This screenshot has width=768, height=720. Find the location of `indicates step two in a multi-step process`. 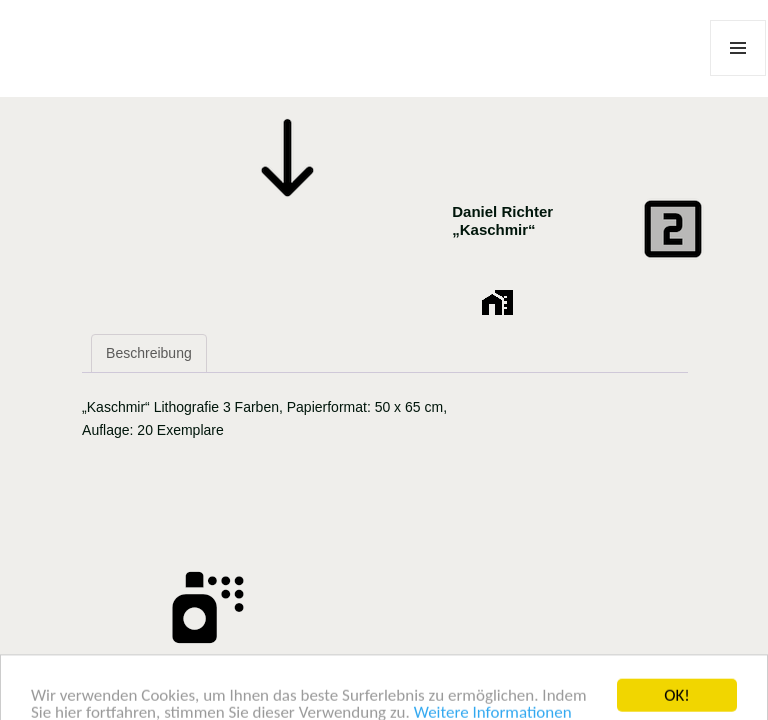

indicates step two in a multi-step process is located at coordinates (673, 229).